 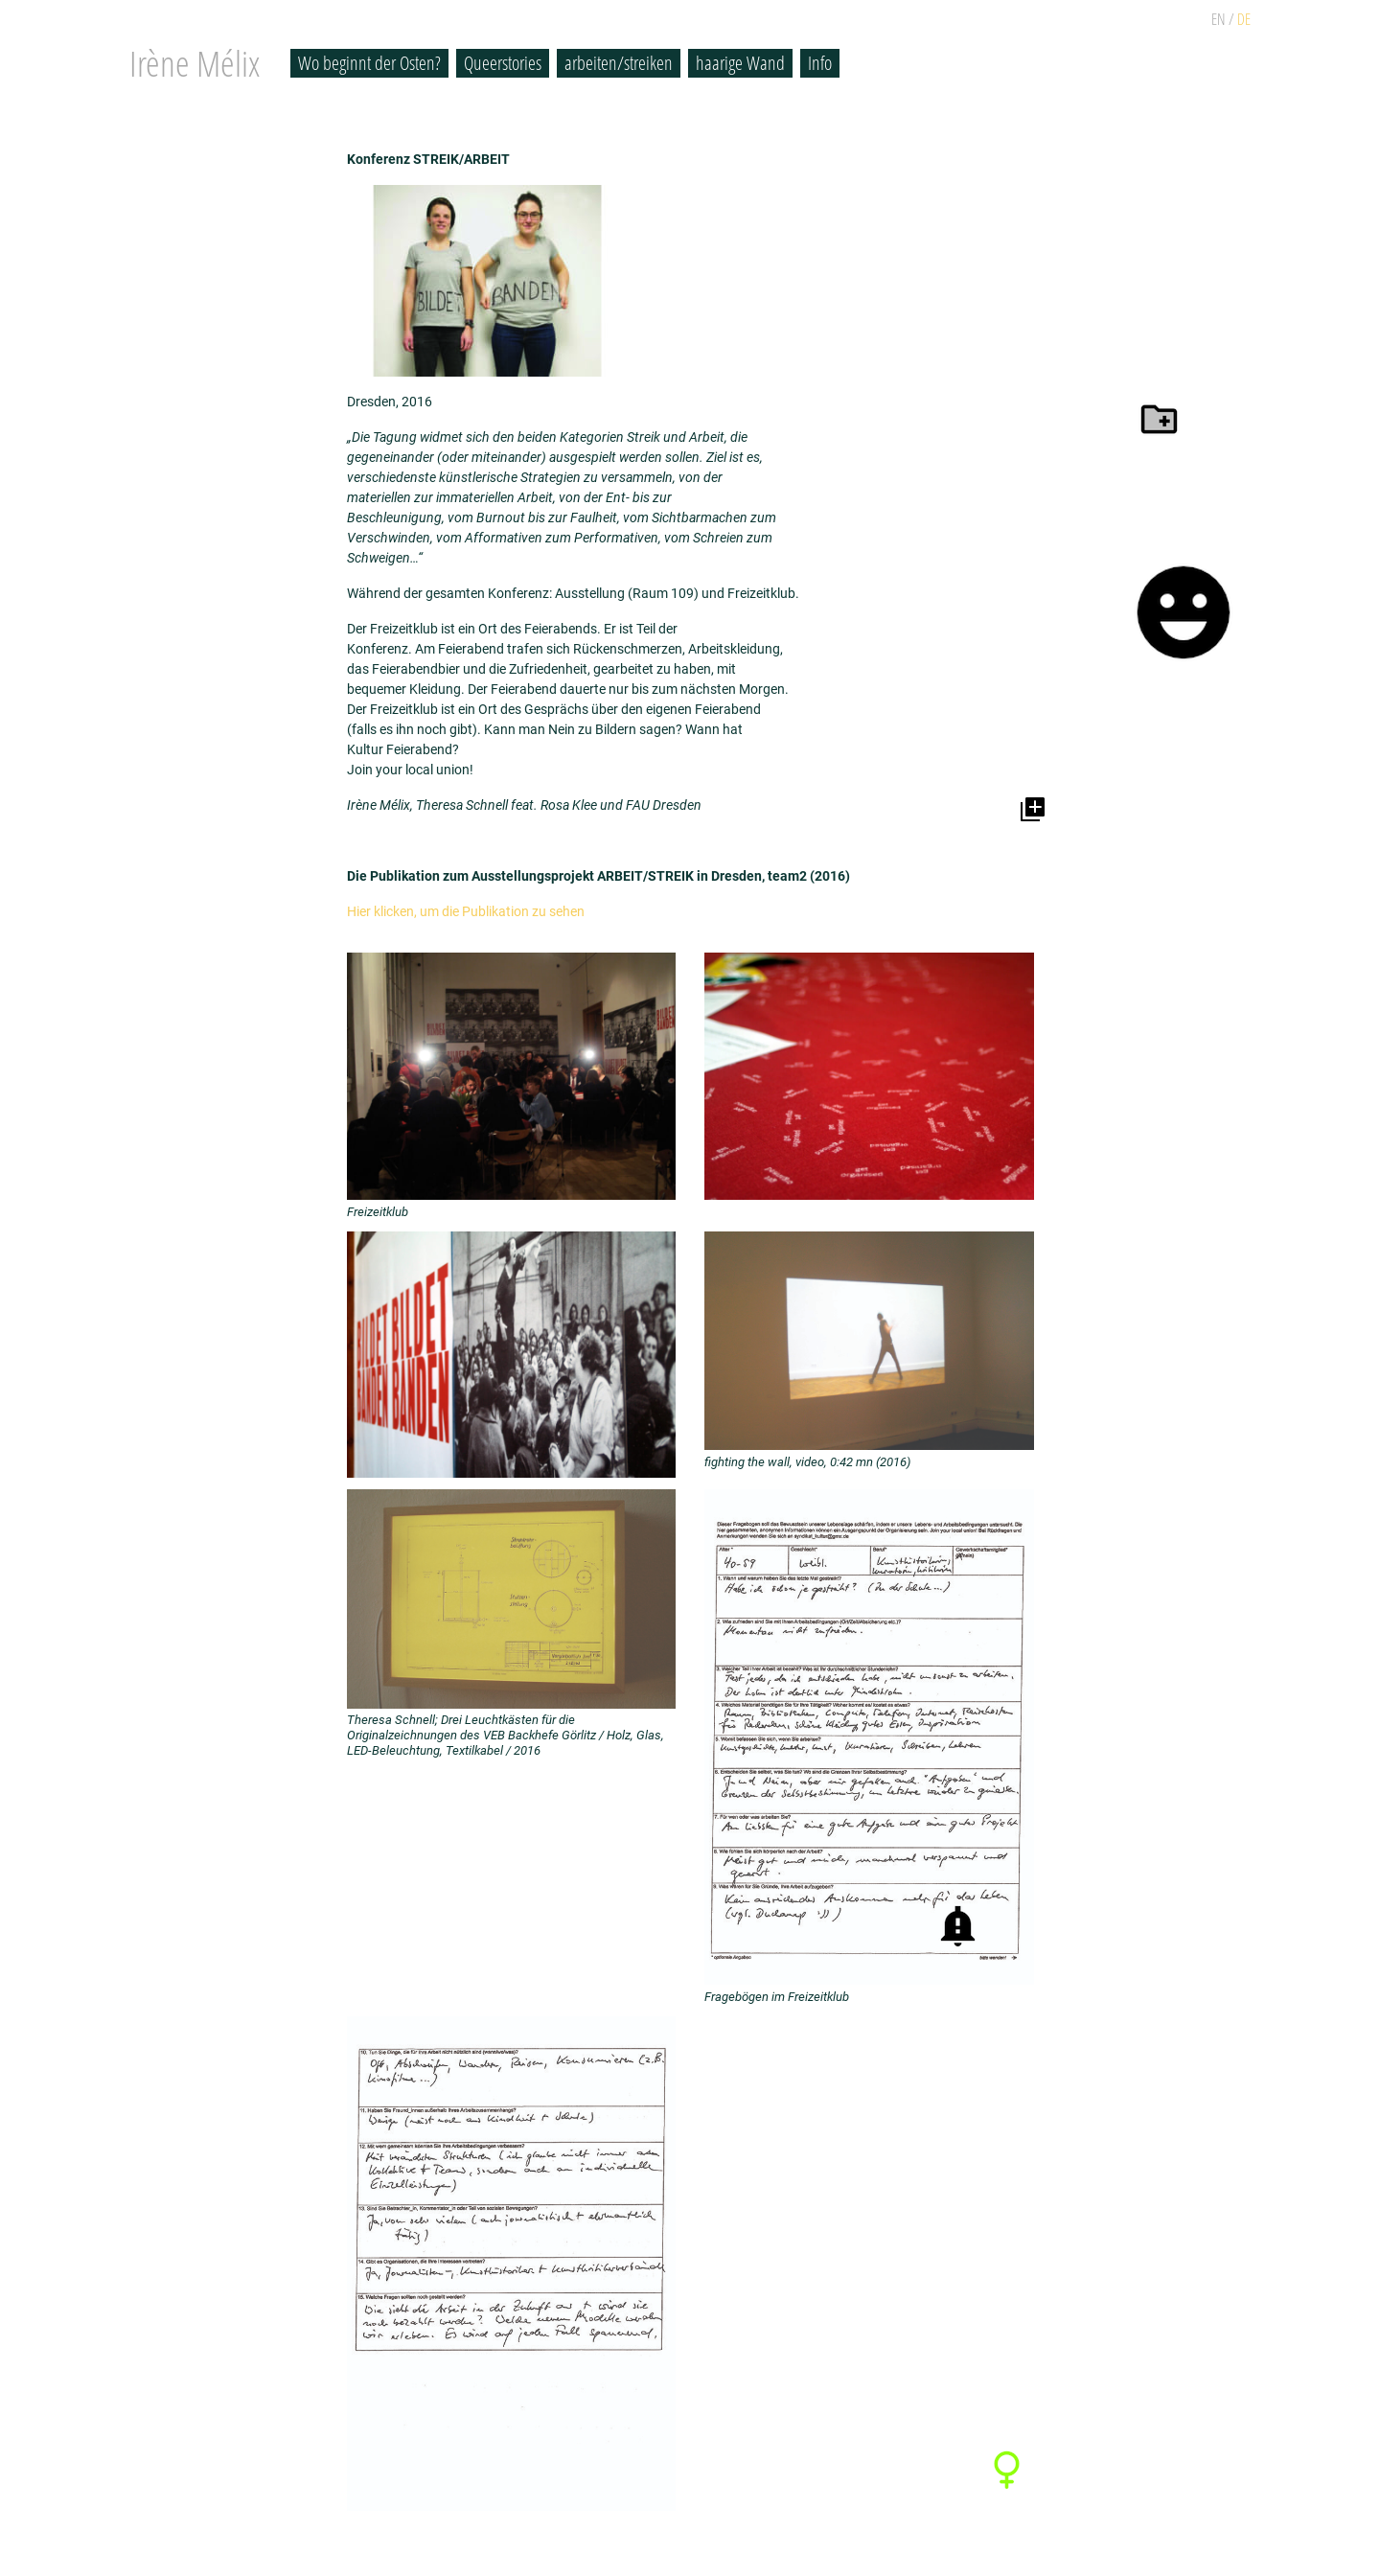 I want to click on add to queue, so click(x=1032, y=809).